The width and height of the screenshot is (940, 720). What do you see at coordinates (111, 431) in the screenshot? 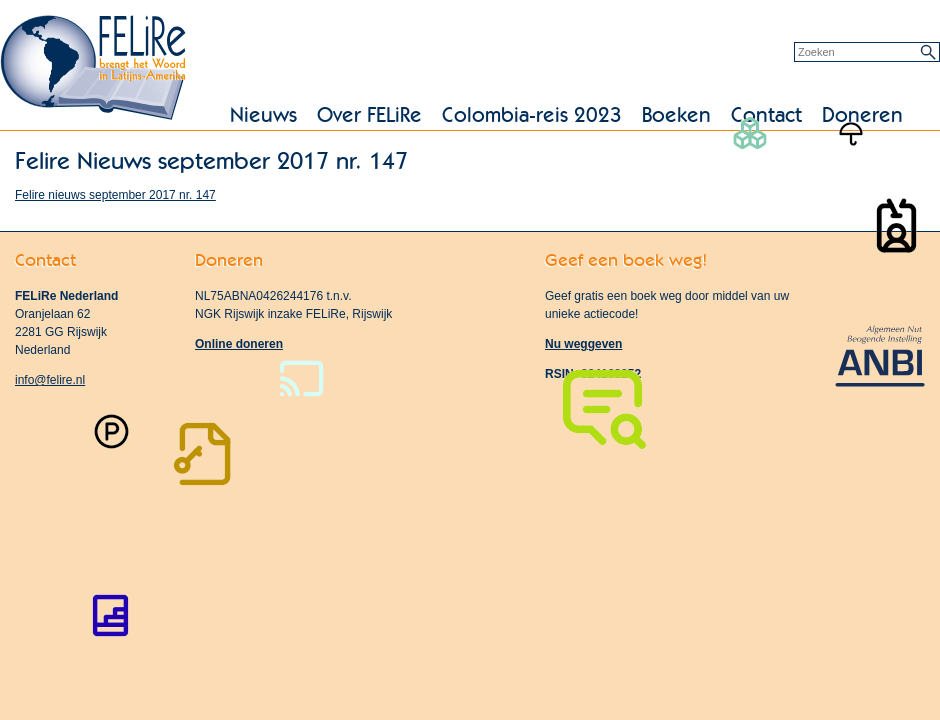
I see `find nearby parking locations` at bounding box center [111, 431].